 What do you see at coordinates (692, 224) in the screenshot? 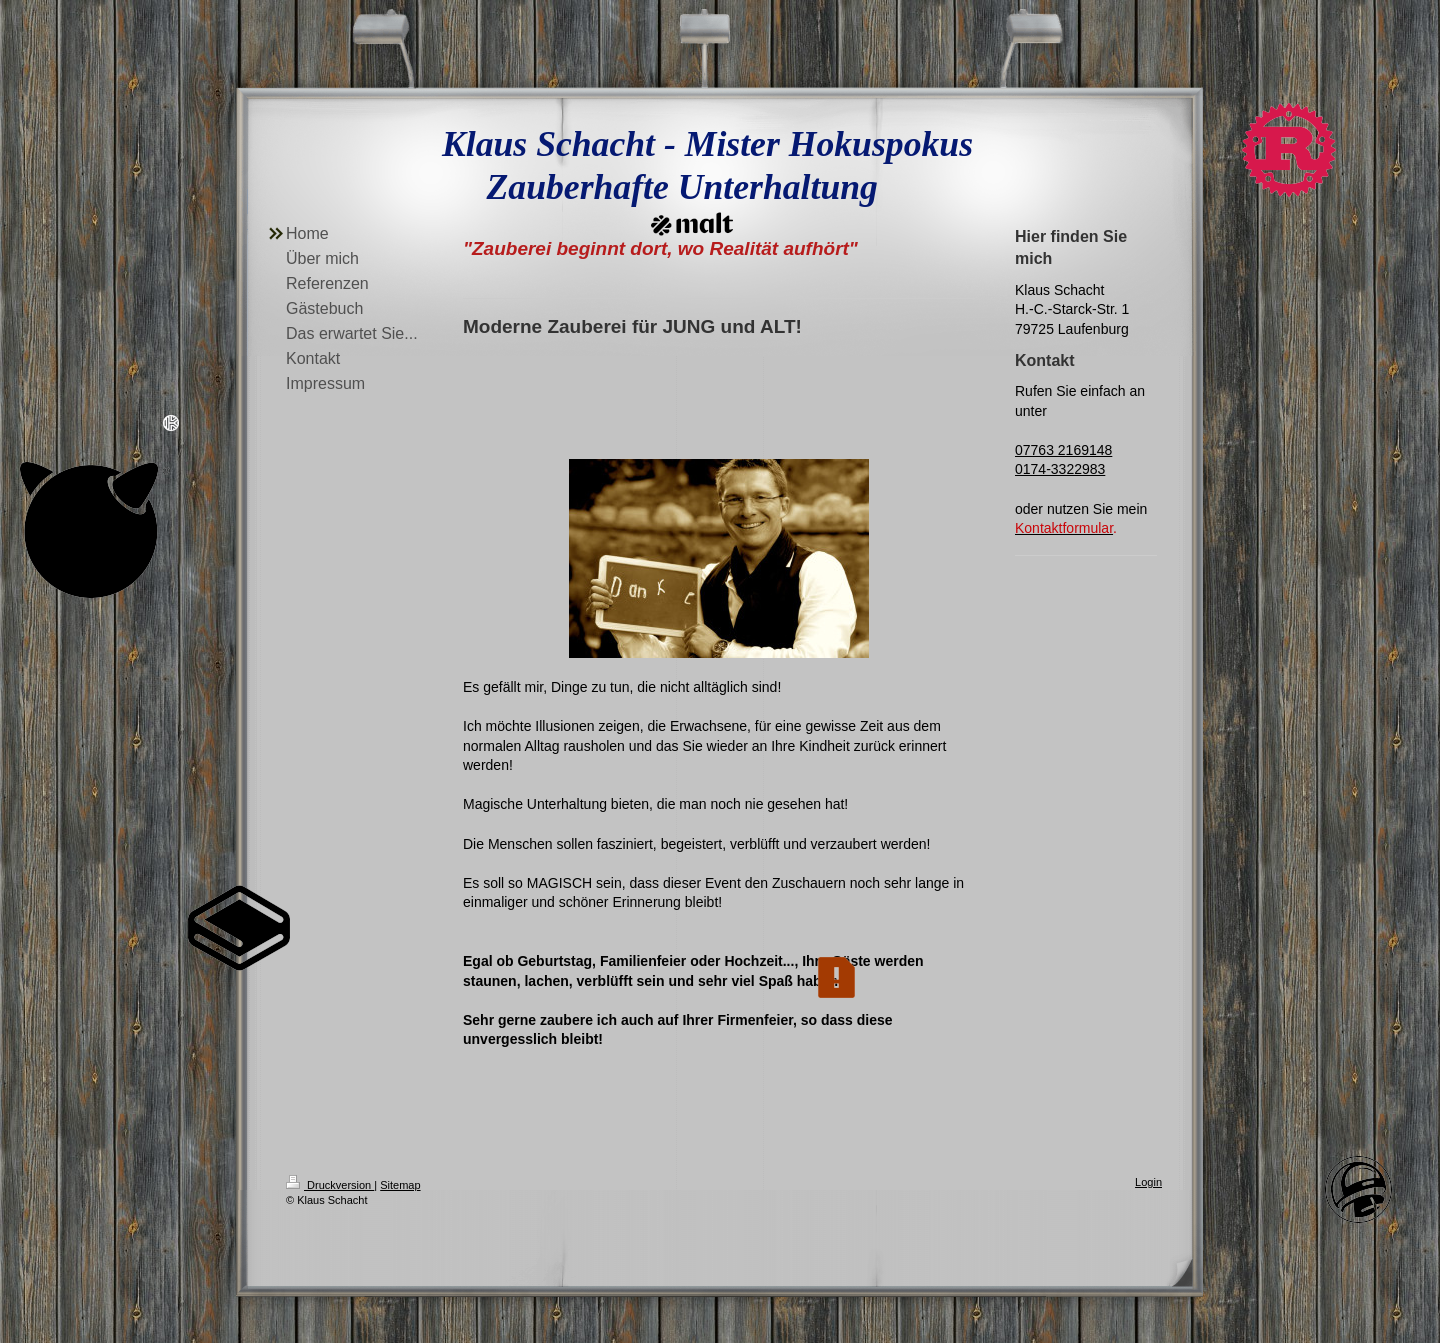
I see `visit malt freelancer platform` at bounding box center [692, 224].